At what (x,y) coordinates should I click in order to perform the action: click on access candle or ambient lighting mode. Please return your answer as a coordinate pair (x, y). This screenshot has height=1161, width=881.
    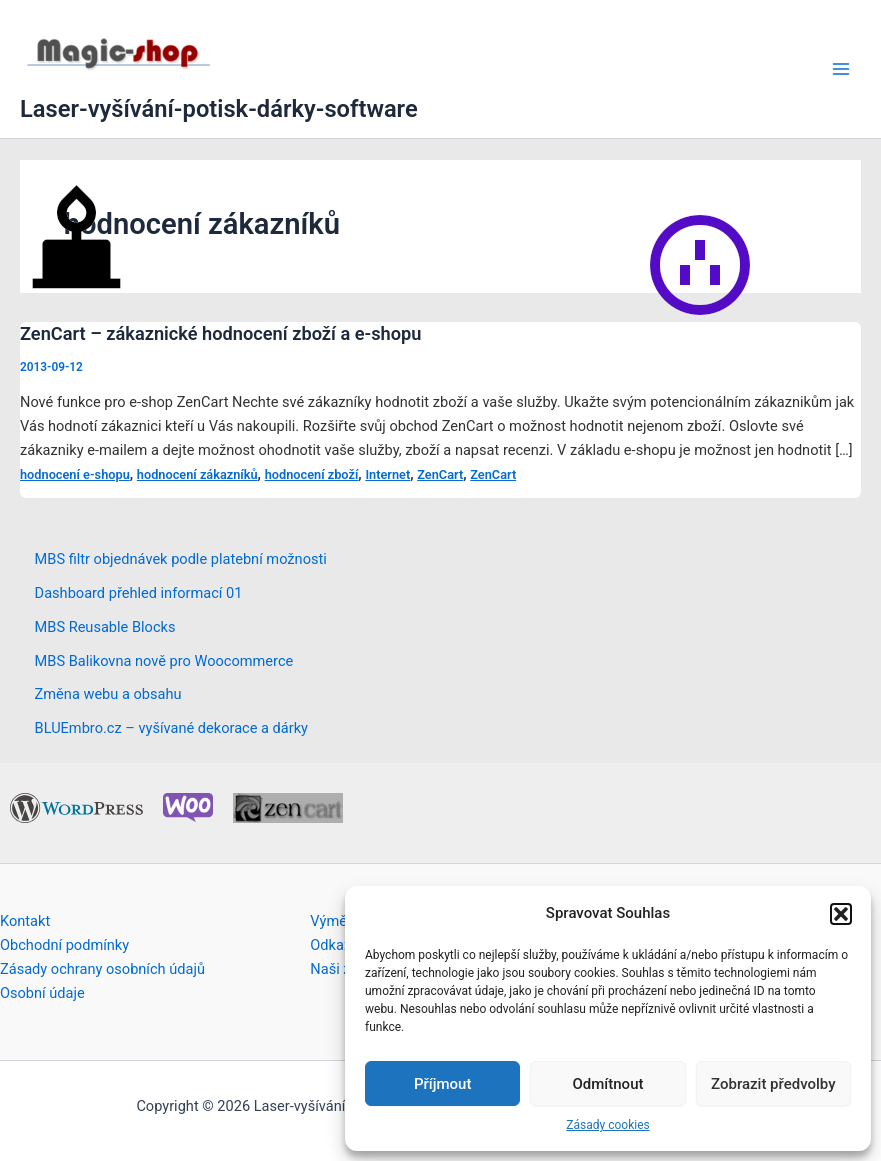
    Looking at the image, I should click on (76, 239).